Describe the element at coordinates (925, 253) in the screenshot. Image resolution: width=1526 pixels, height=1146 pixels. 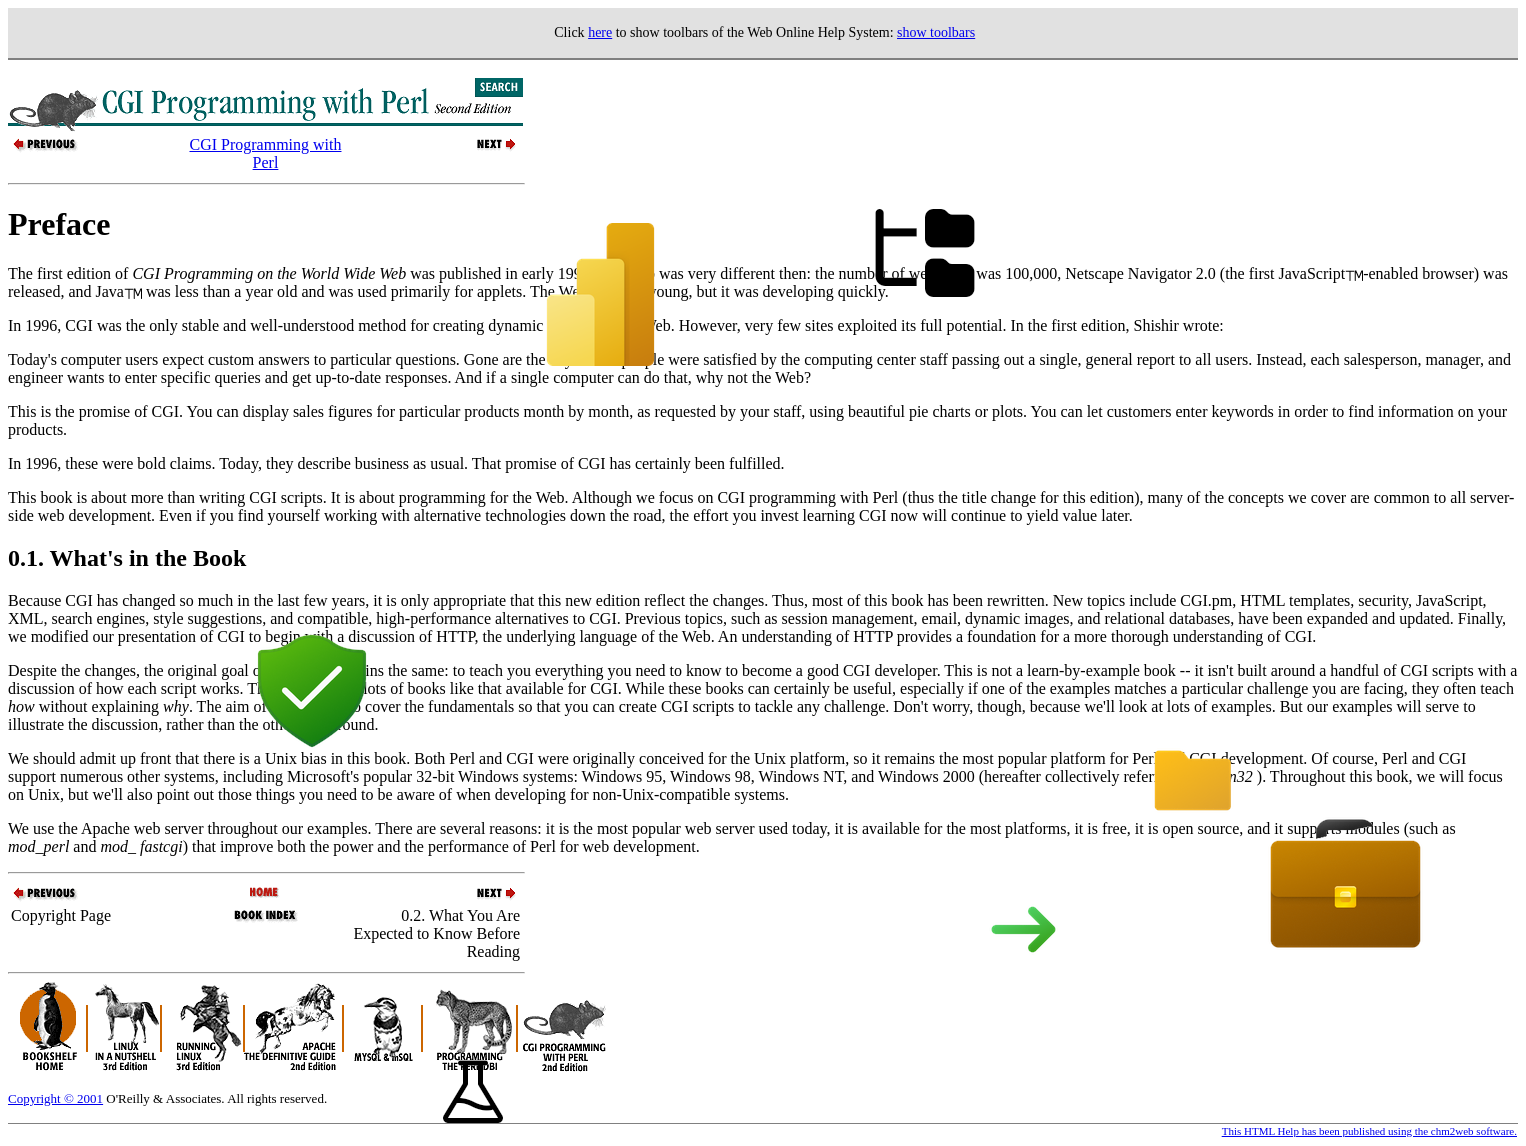
I see `browse folder hierarchy` at that location.